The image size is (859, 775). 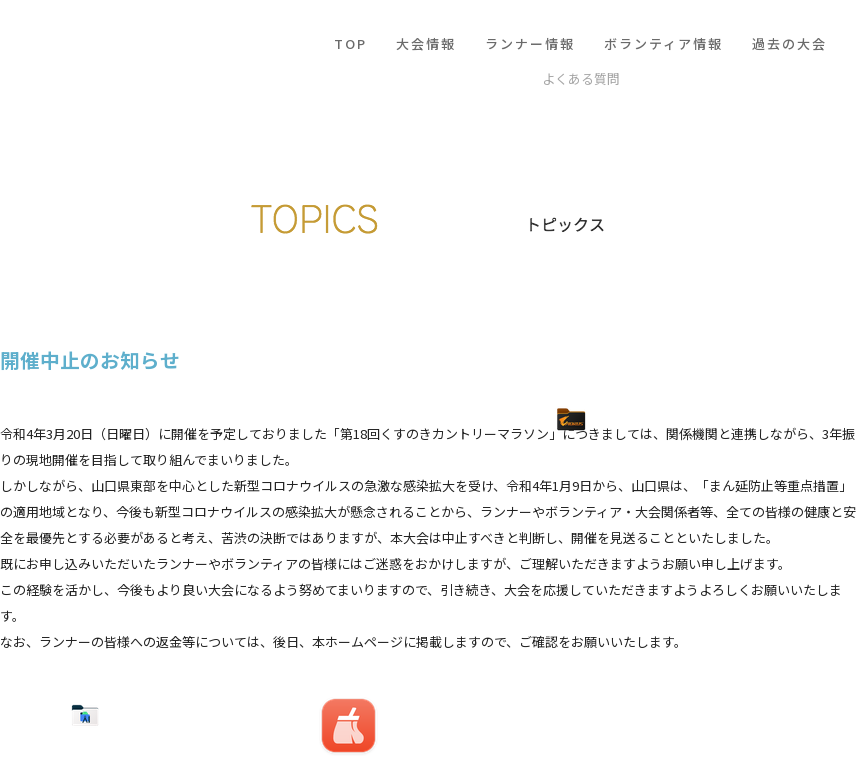 I want to click on open android studio projects folder, so click(x=85, y=716).